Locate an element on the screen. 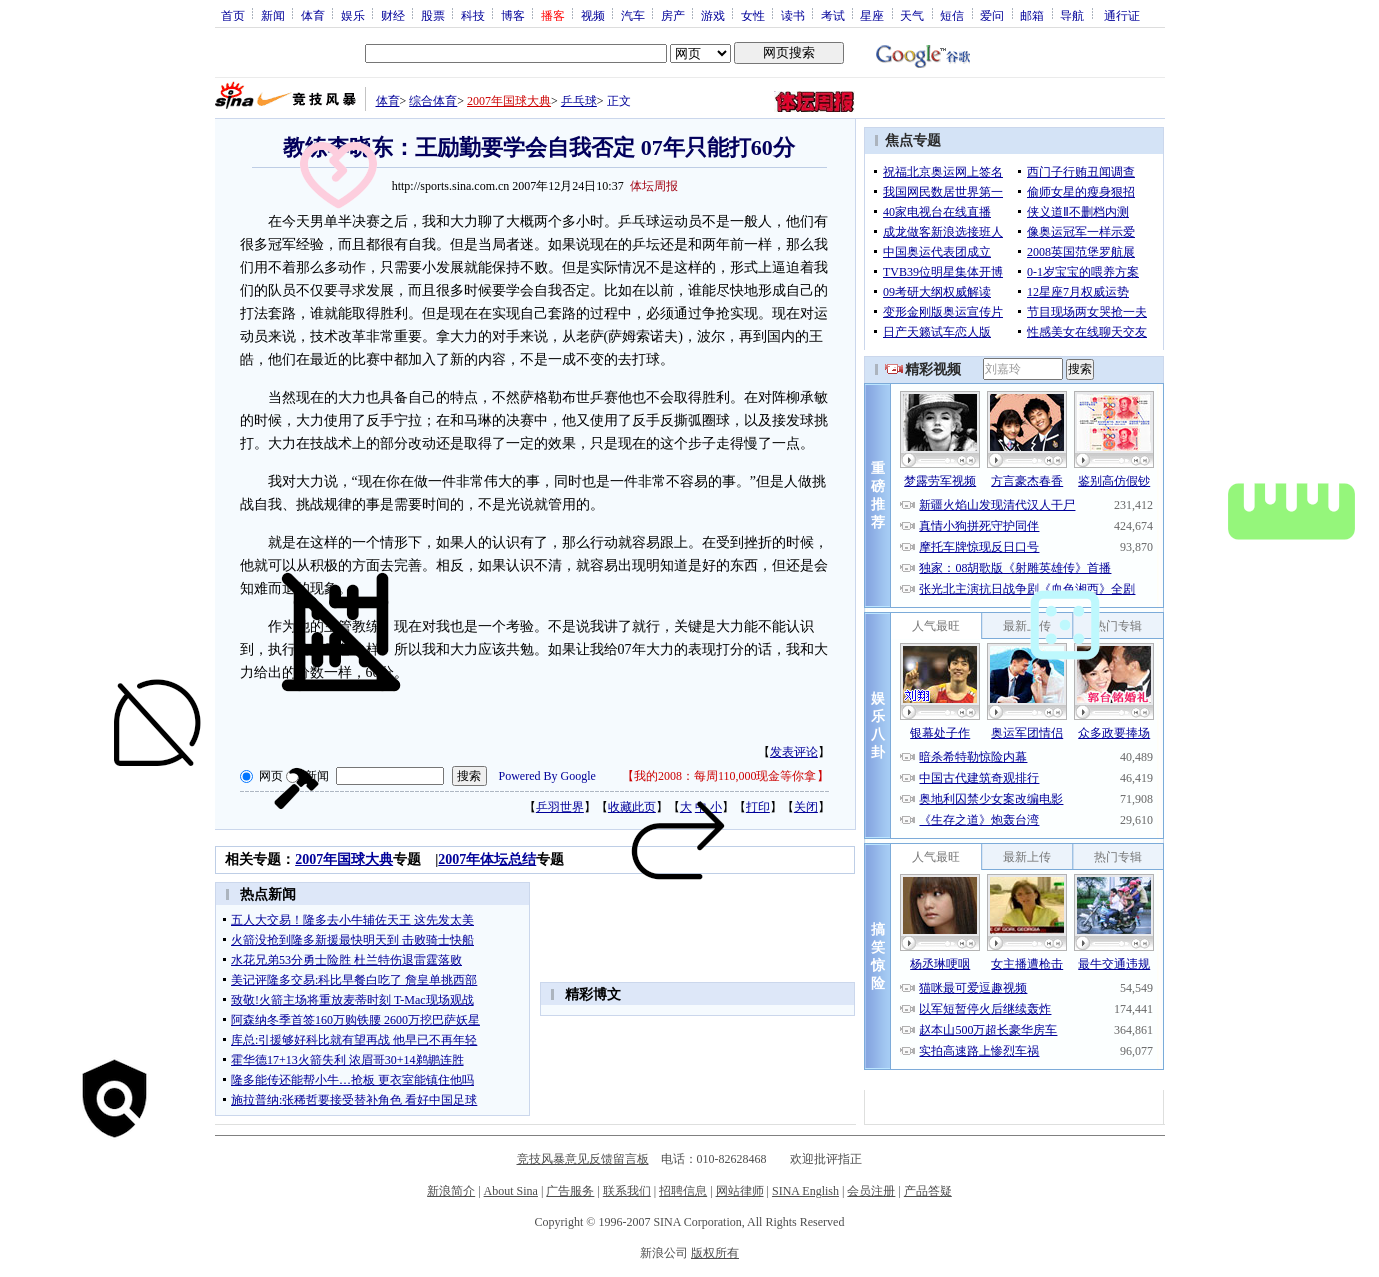 The width and height of the screenshot is (1379, 1277). redo or repeat the last action is located at coordinates (678, 844).